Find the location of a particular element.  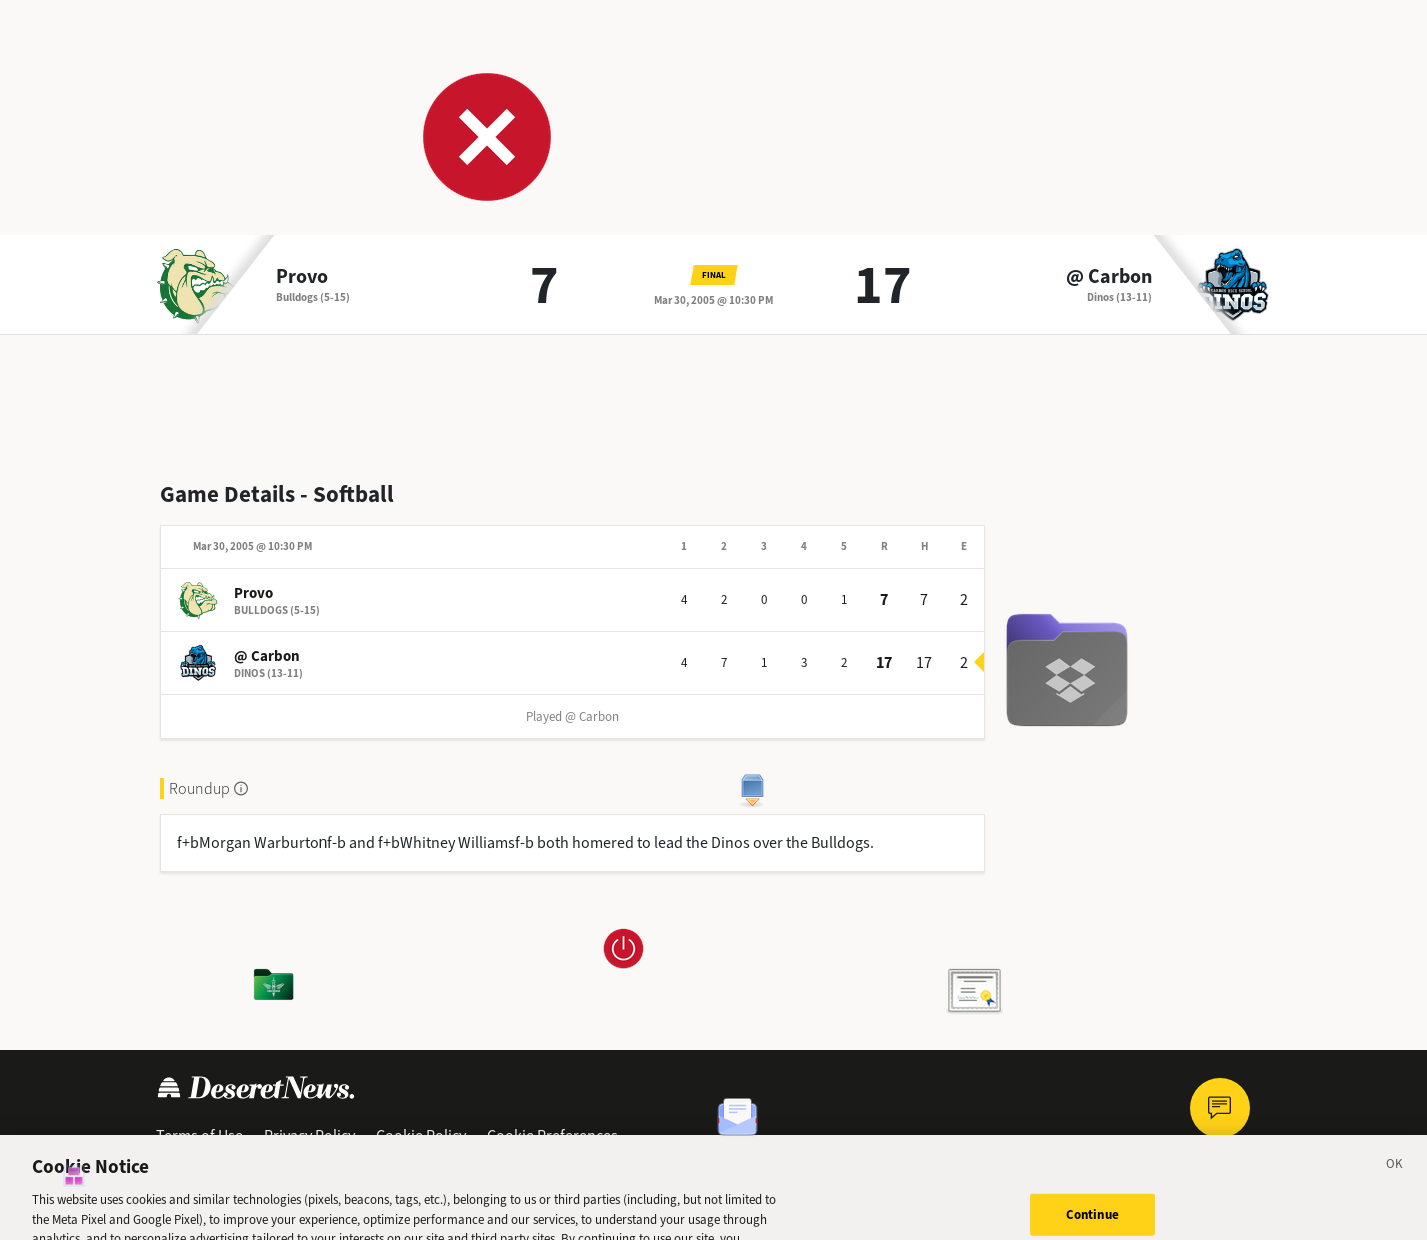

stop or cancel a running process is located at coordinates (487, 137).